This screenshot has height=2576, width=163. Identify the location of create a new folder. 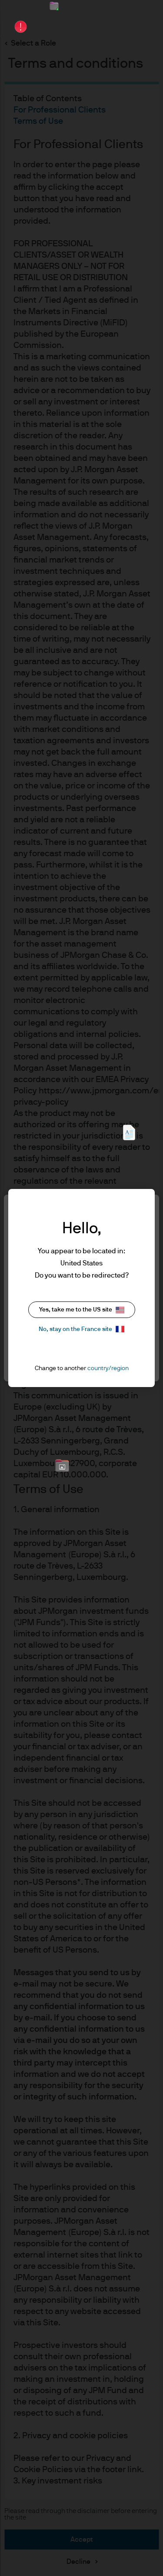
(54, 6).